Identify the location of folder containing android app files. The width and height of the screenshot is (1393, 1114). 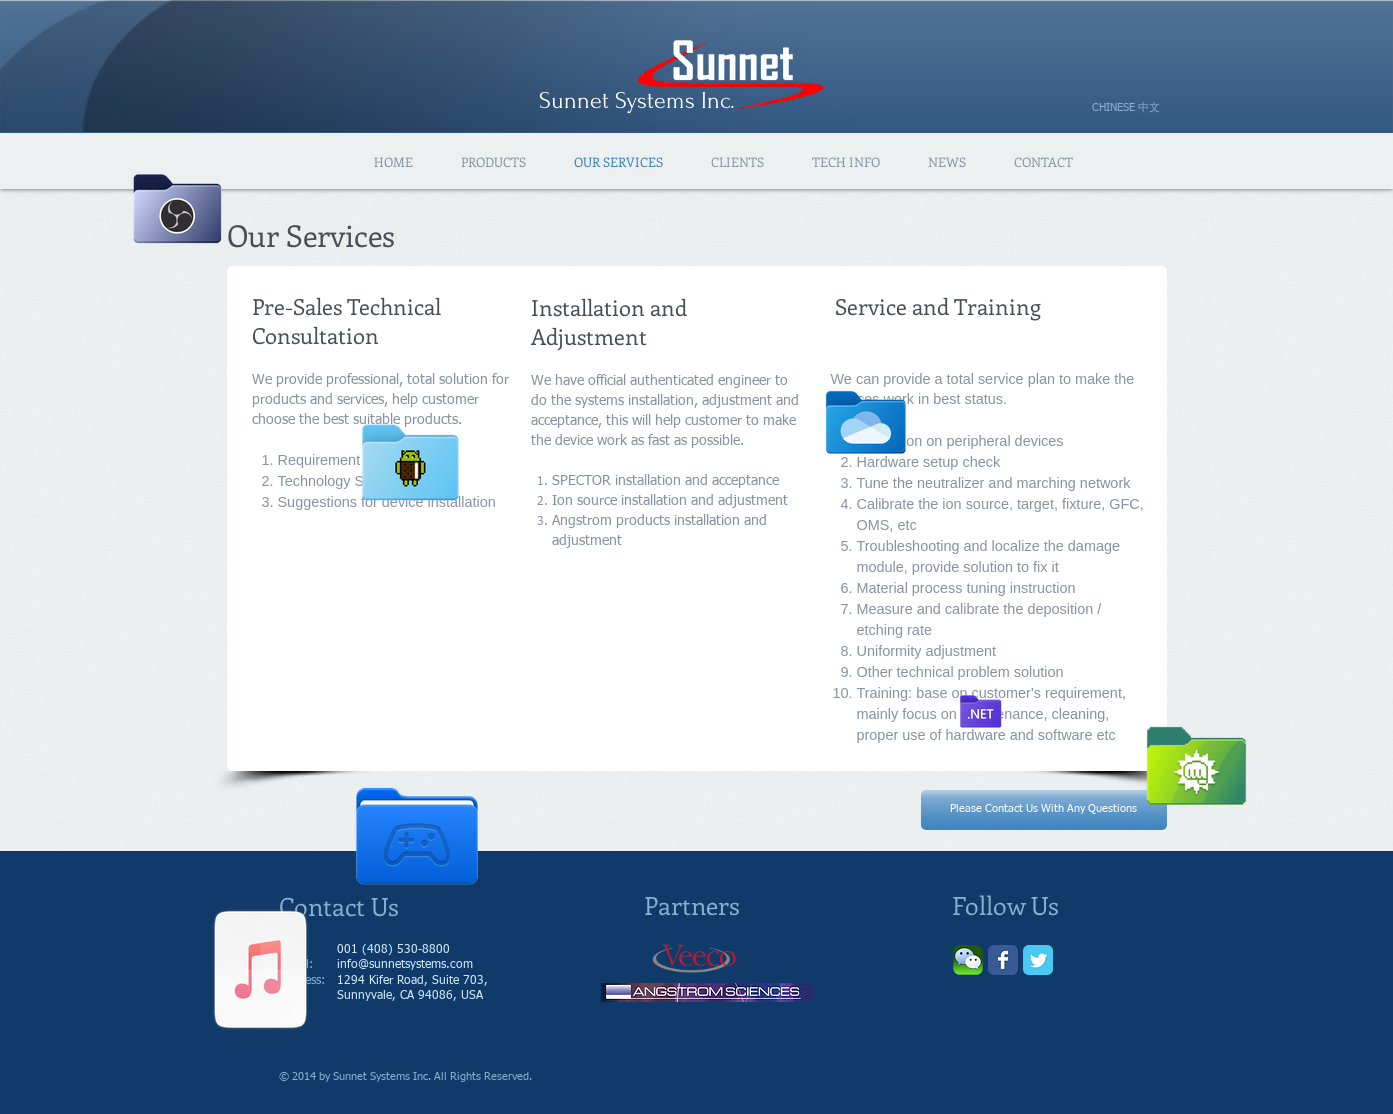
(410, 465).